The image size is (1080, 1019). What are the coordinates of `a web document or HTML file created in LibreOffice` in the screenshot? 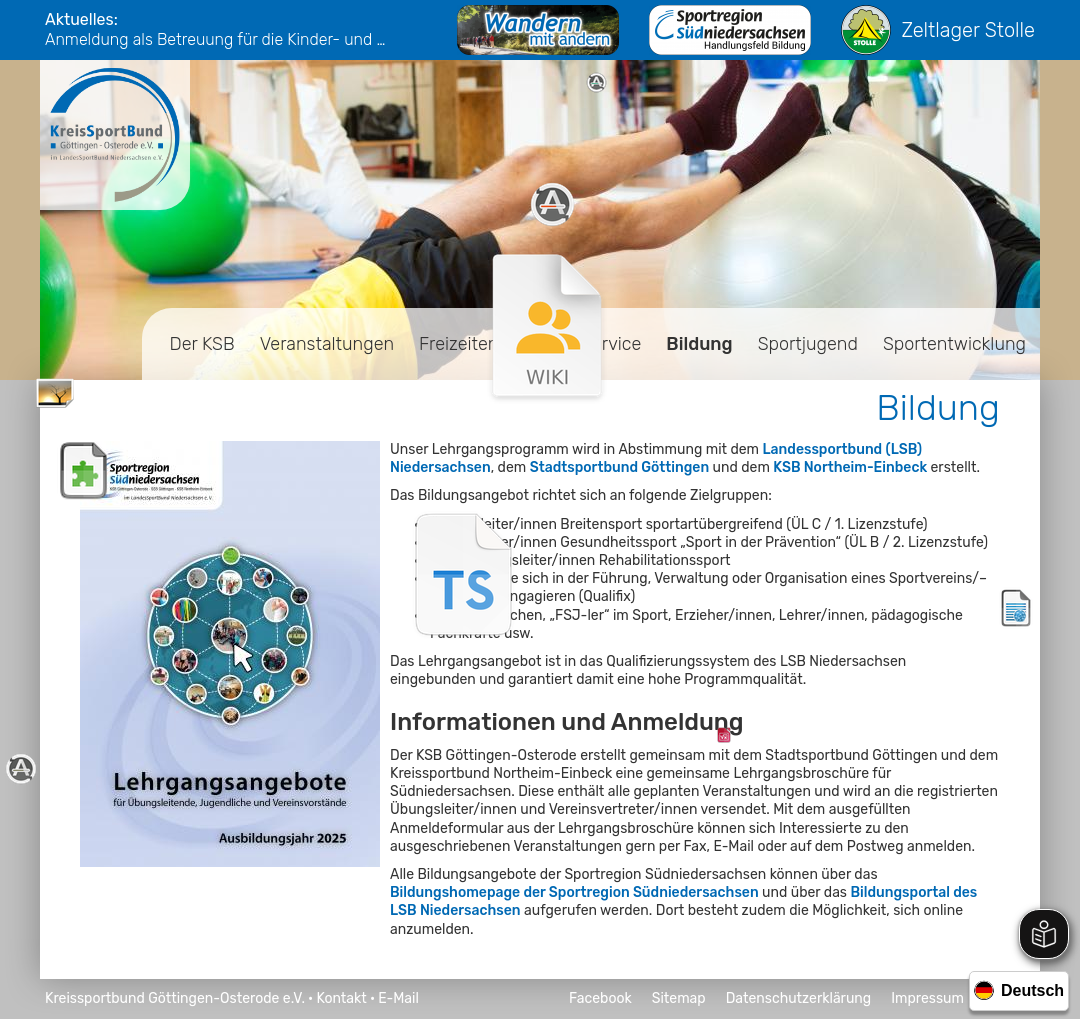 It's located at (1016, 608).